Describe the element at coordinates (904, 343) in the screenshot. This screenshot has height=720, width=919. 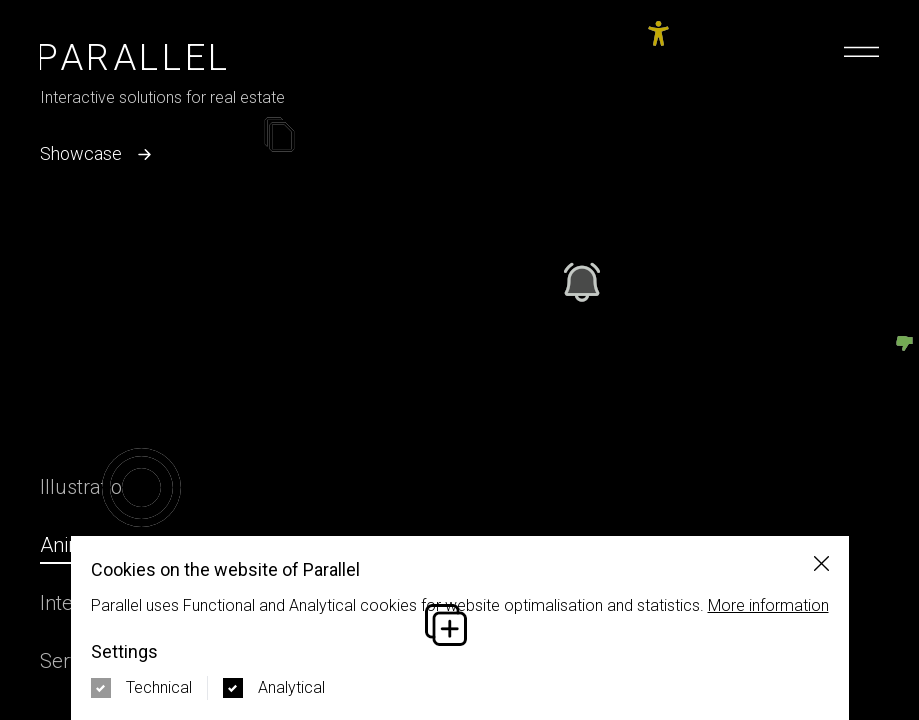
I see `dislike or downvote content` at that location.